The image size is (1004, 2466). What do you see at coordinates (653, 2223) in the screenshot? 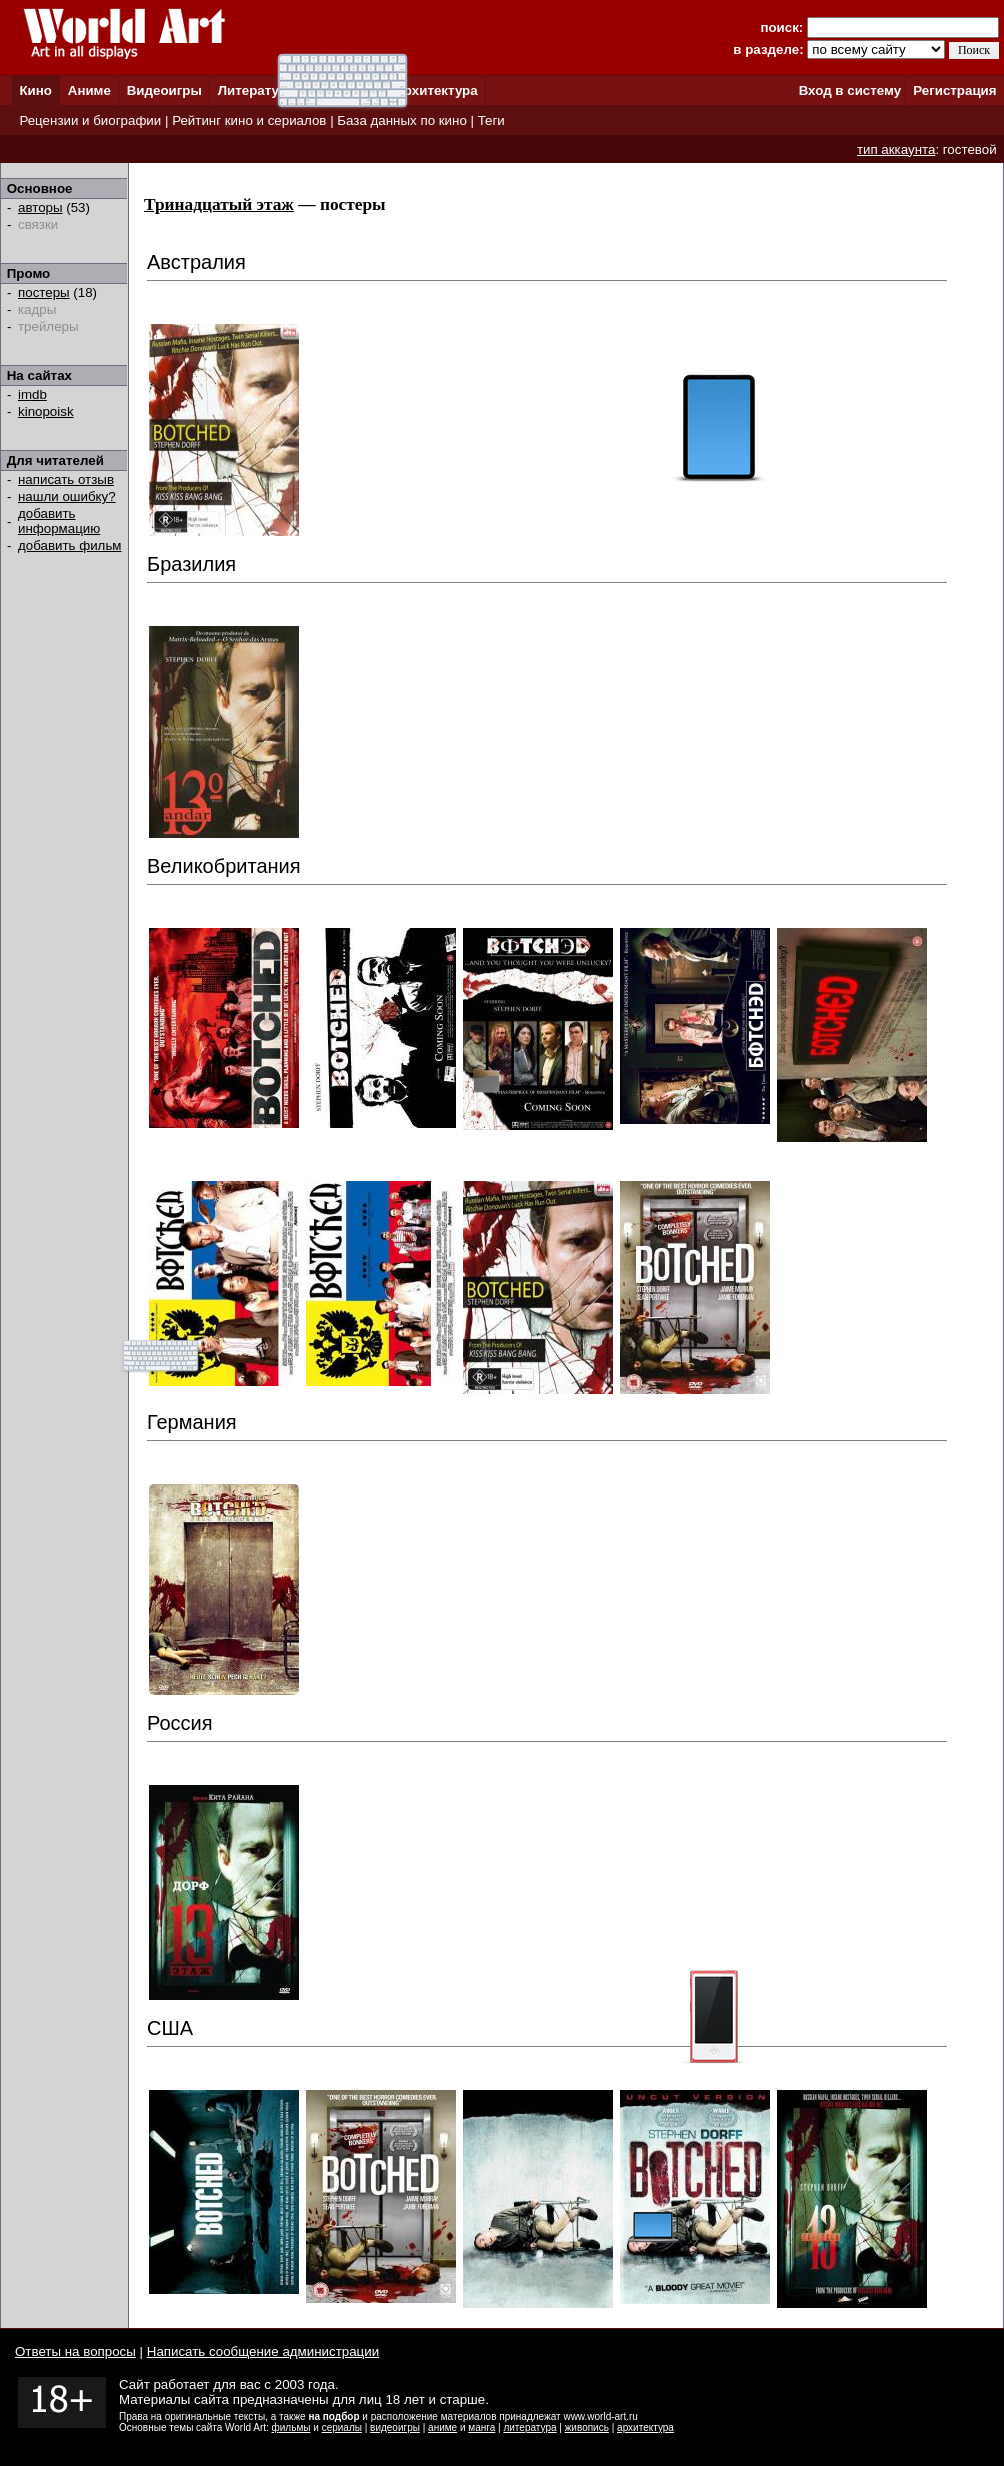
I see `macbook pro device identifier in system settings` at bounding box center [653, 2223].